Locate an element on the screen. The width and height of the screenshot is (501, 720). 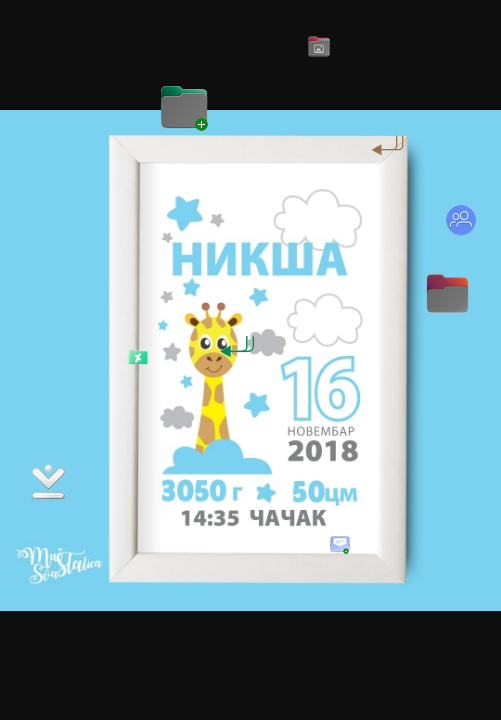
open folder containing files or documents is located at coordinates (447, 293).